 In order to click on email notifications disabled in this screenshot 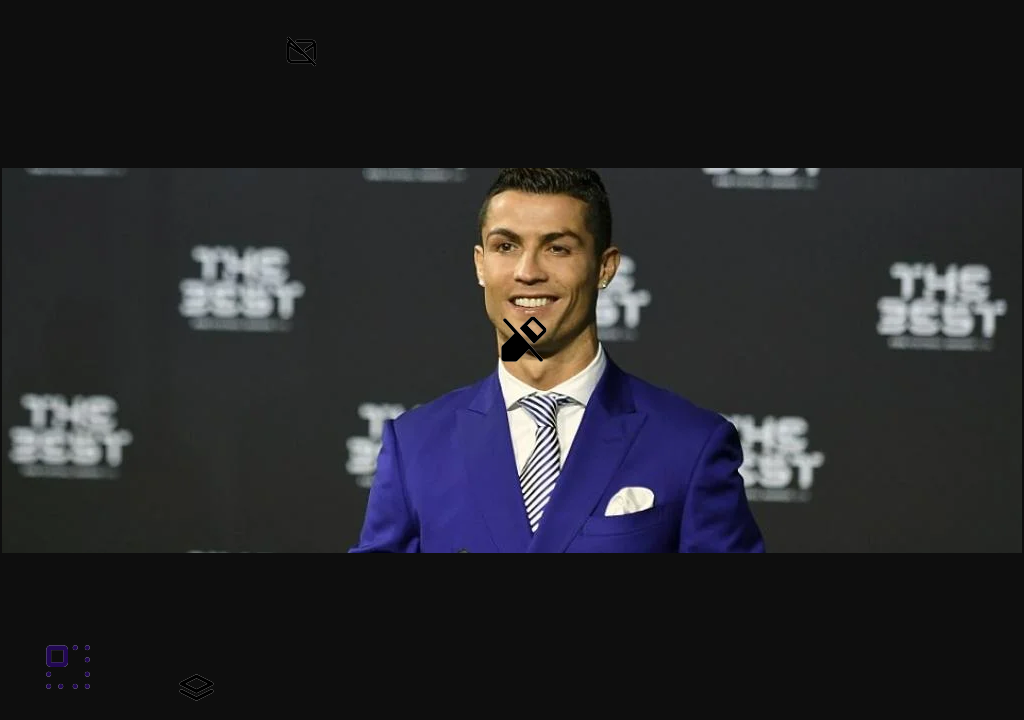, I will do `click(301, 51)`.